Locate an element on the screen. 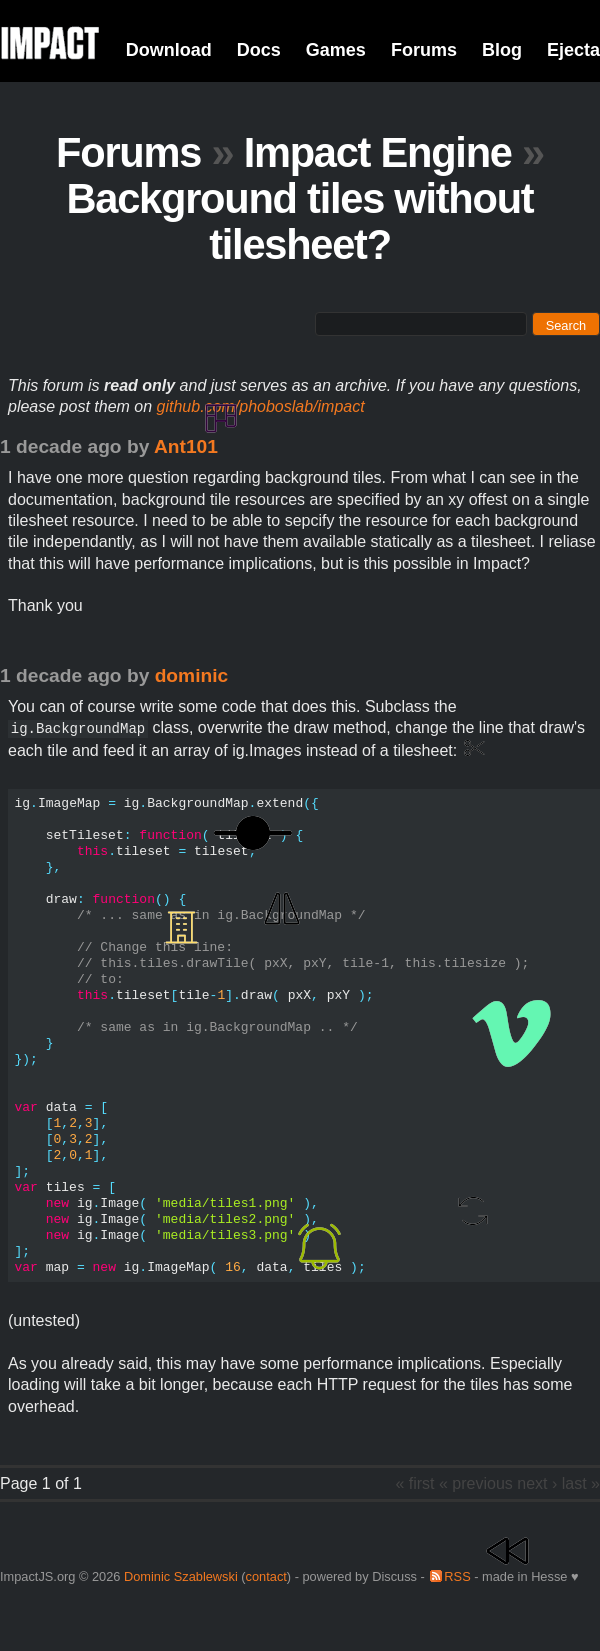 The height and width of the screenshot is (1651, 600). flip image horizontally is located at coordinates (282, 910).